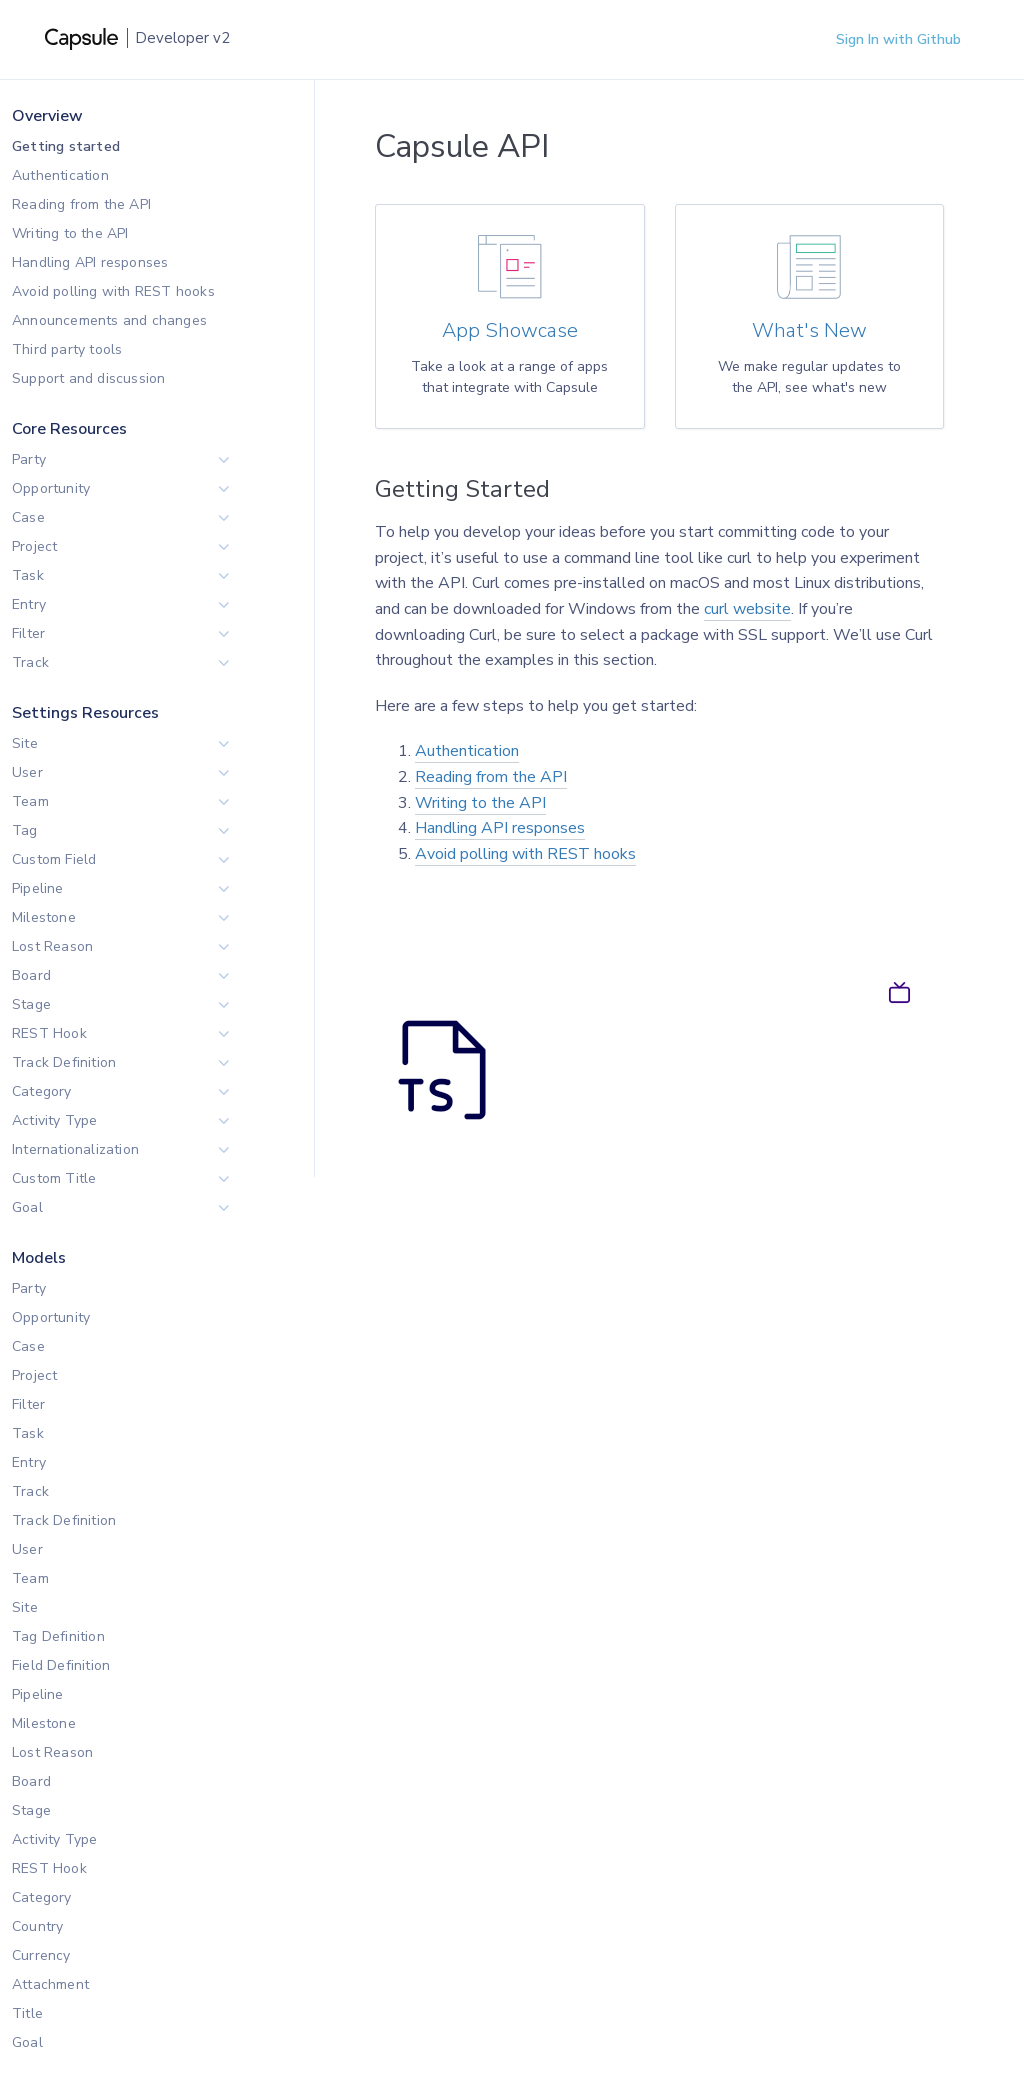  What do you see at coordinates (899, 992) in the screenshot?
I see `access tv or video streaming content` at bounding box center [899, 992].